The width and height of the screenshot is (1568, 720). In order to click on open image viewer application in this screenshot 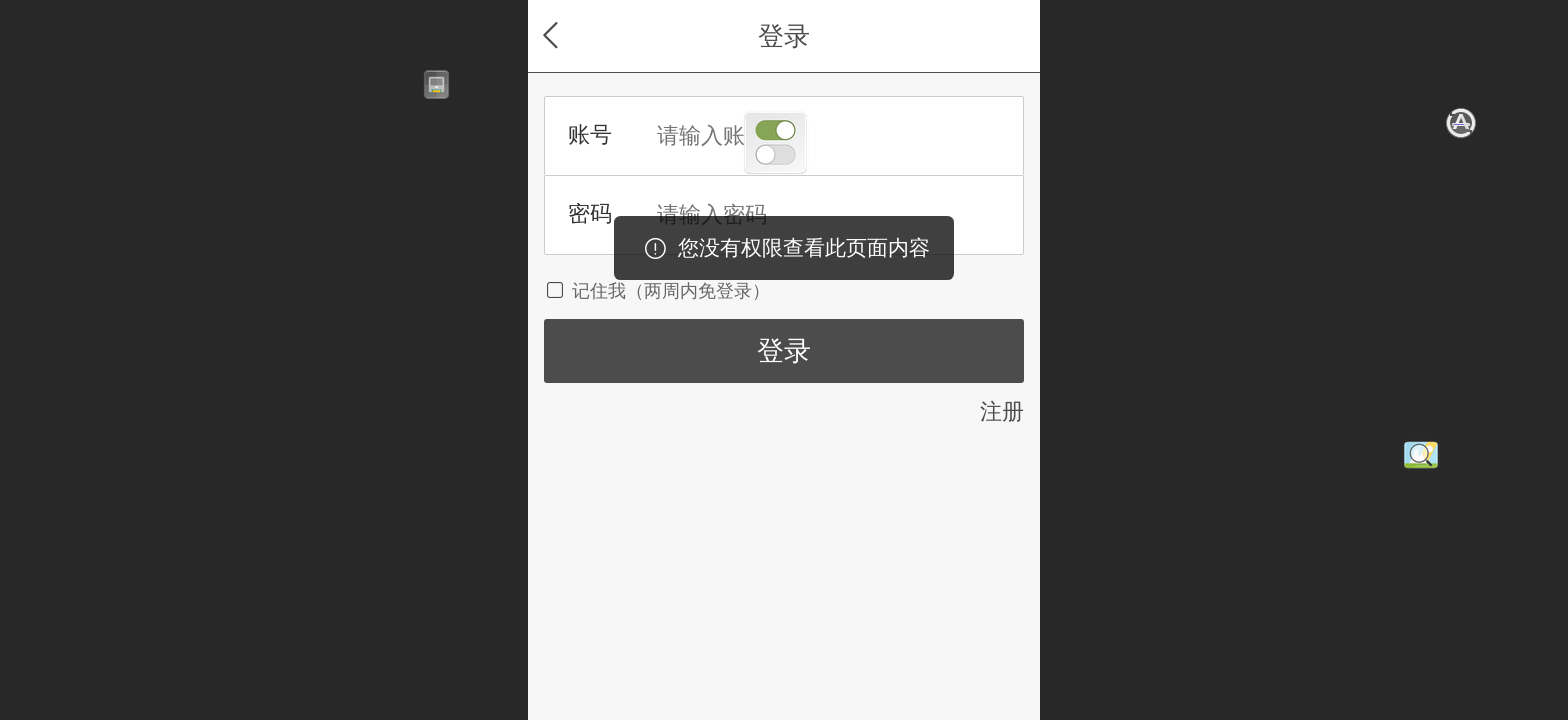, I will do `click(1421, 455)`.